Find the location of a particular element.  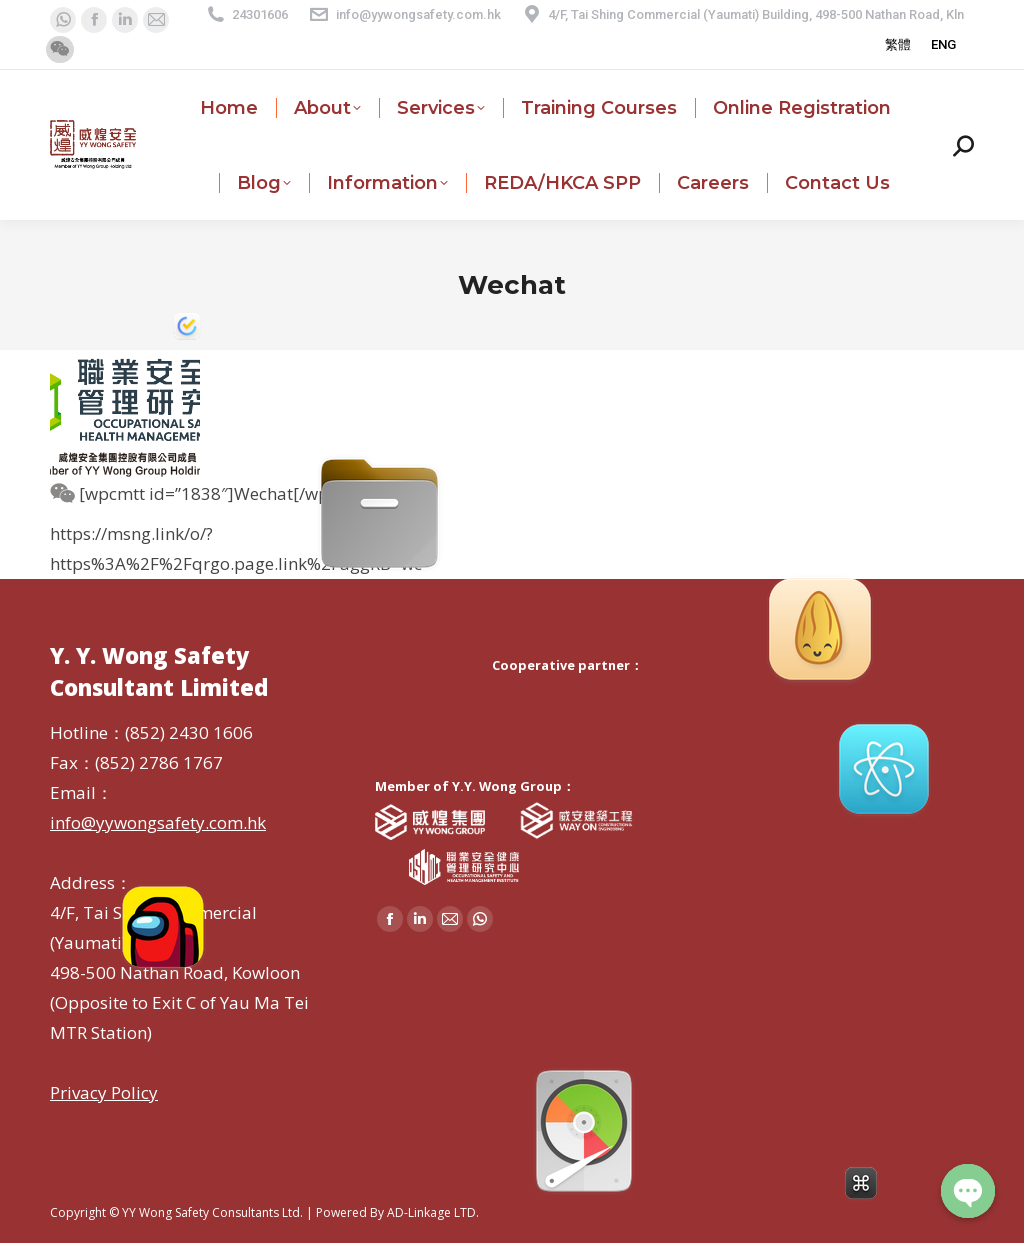

open ticktick task manager app is located at coordinates (187, 326).